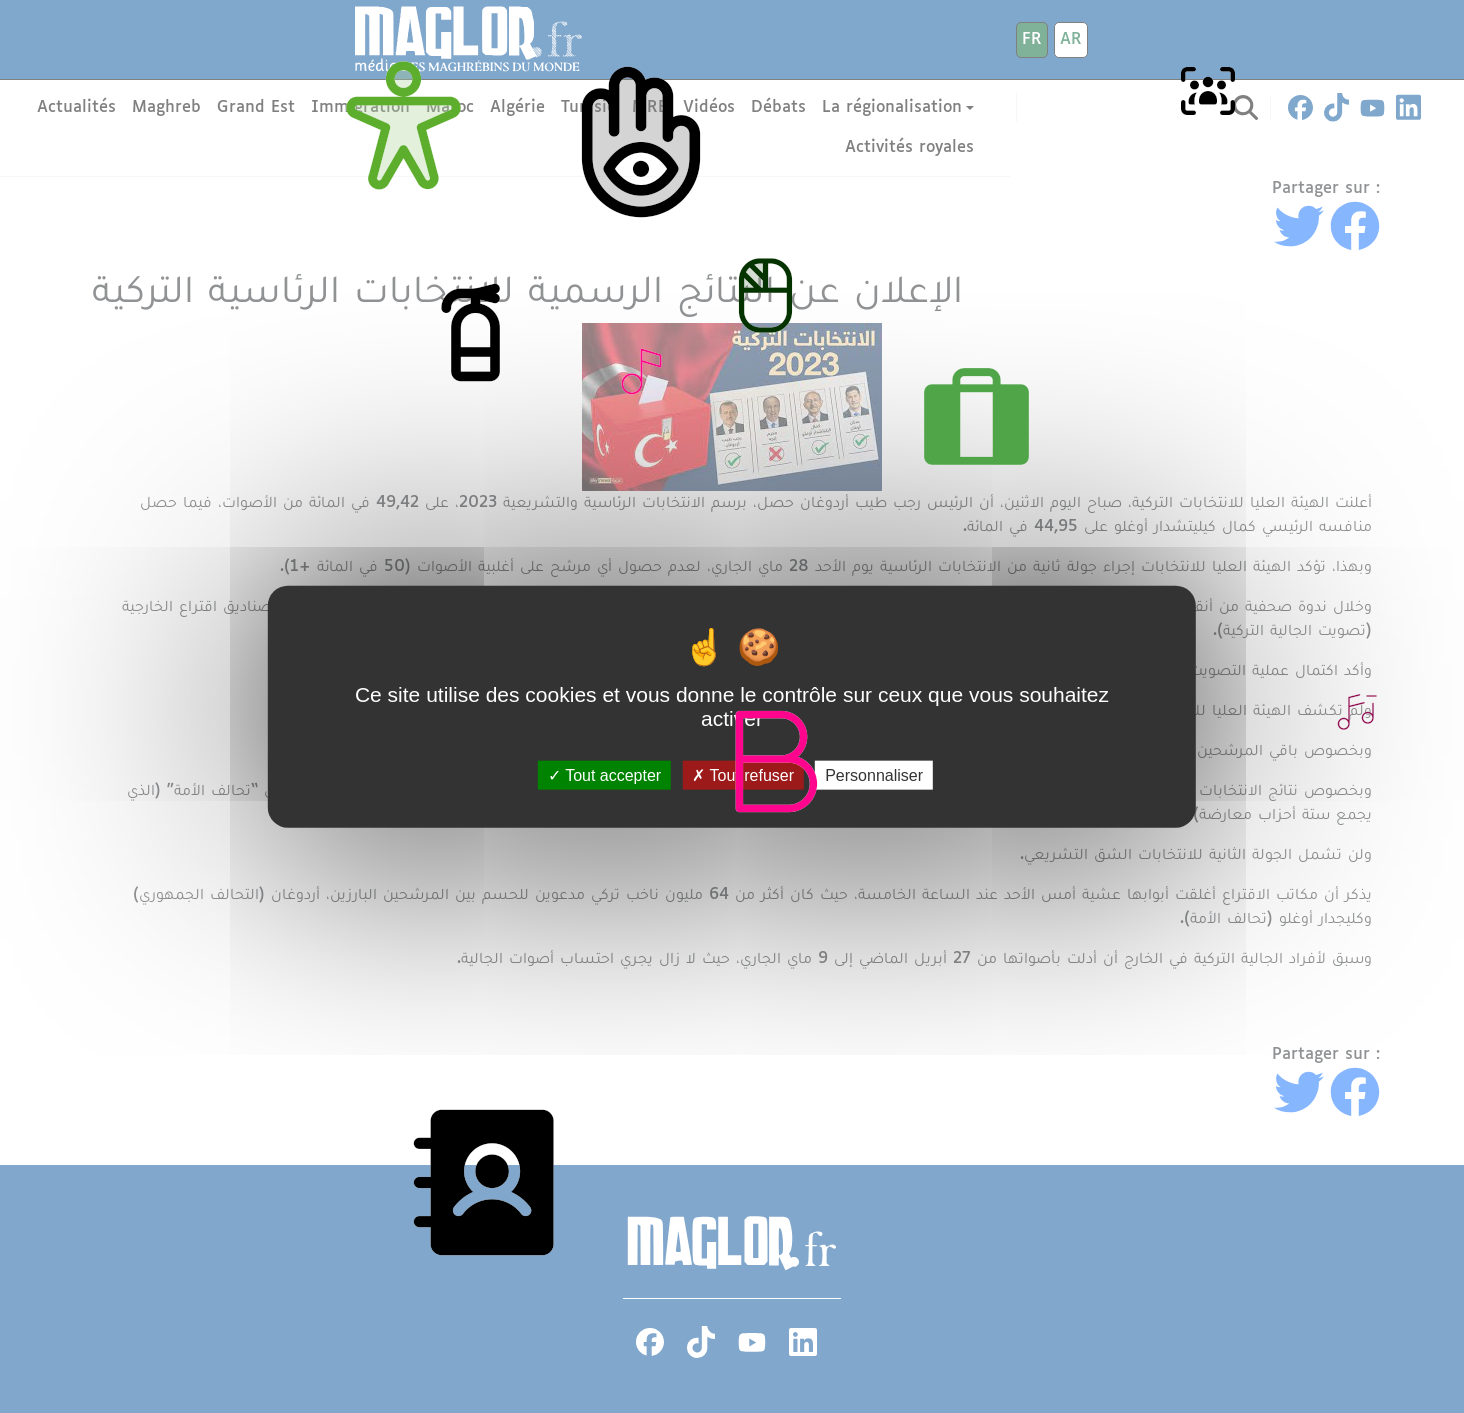 The width and height of the screenshot is (1464, 1413). What do you see at coordinates (1358, 711) in the screenshot?
I see `remove a song from your playlist` at bounding box center [1358, 711].